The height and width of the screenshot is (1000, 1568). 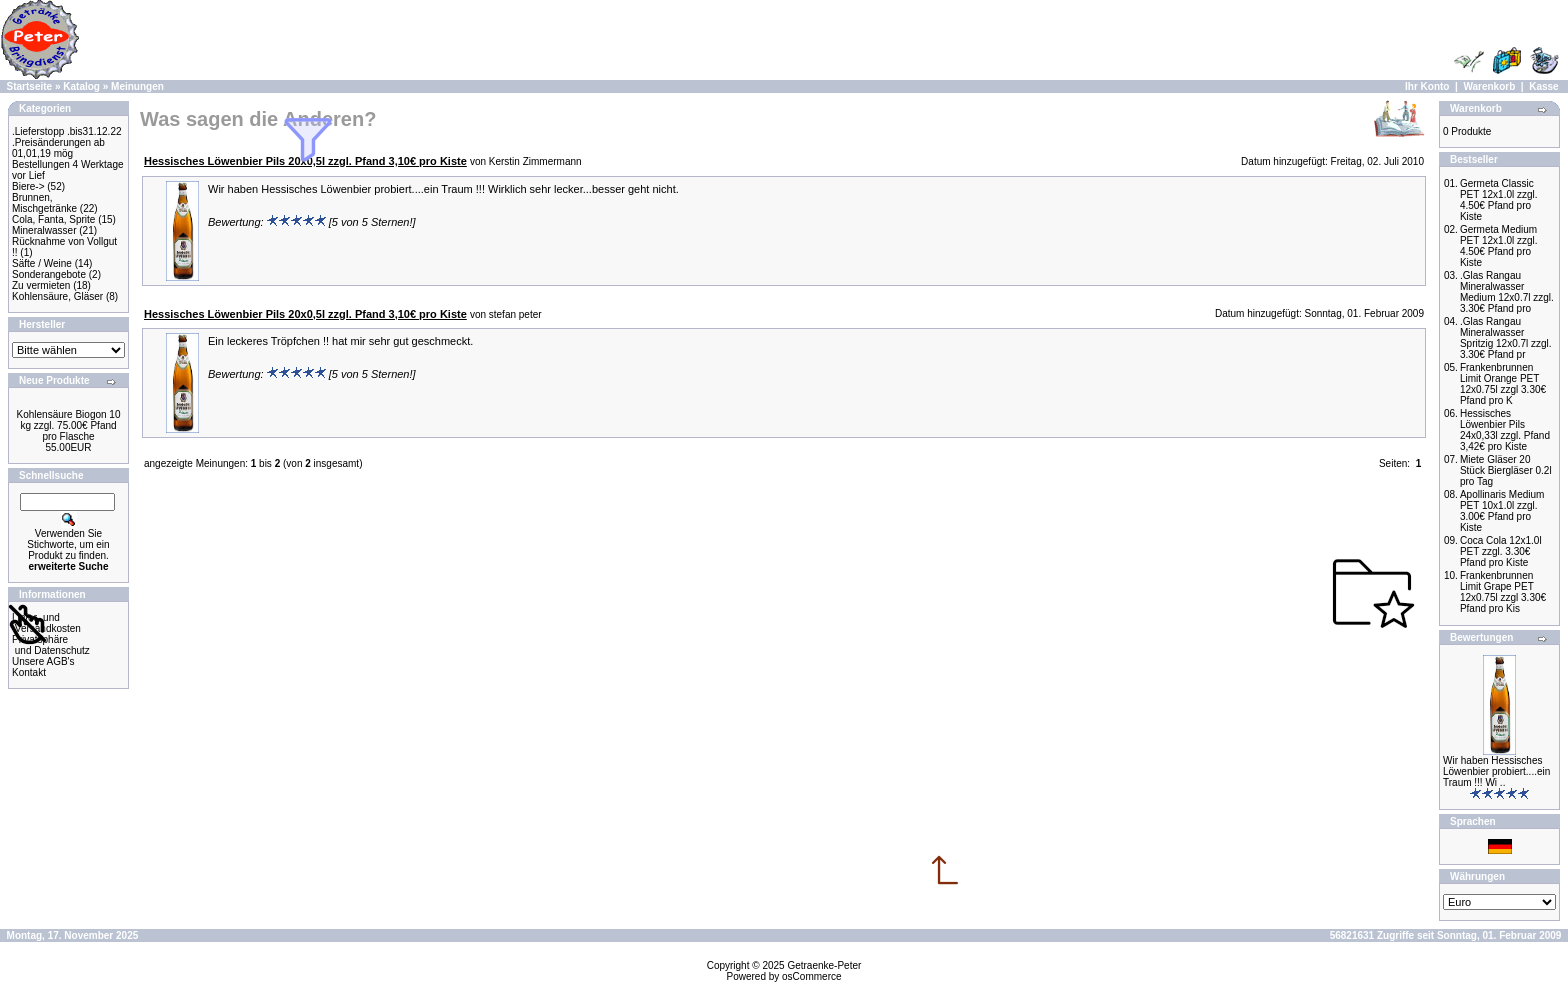 What do you see at coordinates (308, 138) in the screenshot?
I see `filter or sort content` at bounding box center [308, 138].